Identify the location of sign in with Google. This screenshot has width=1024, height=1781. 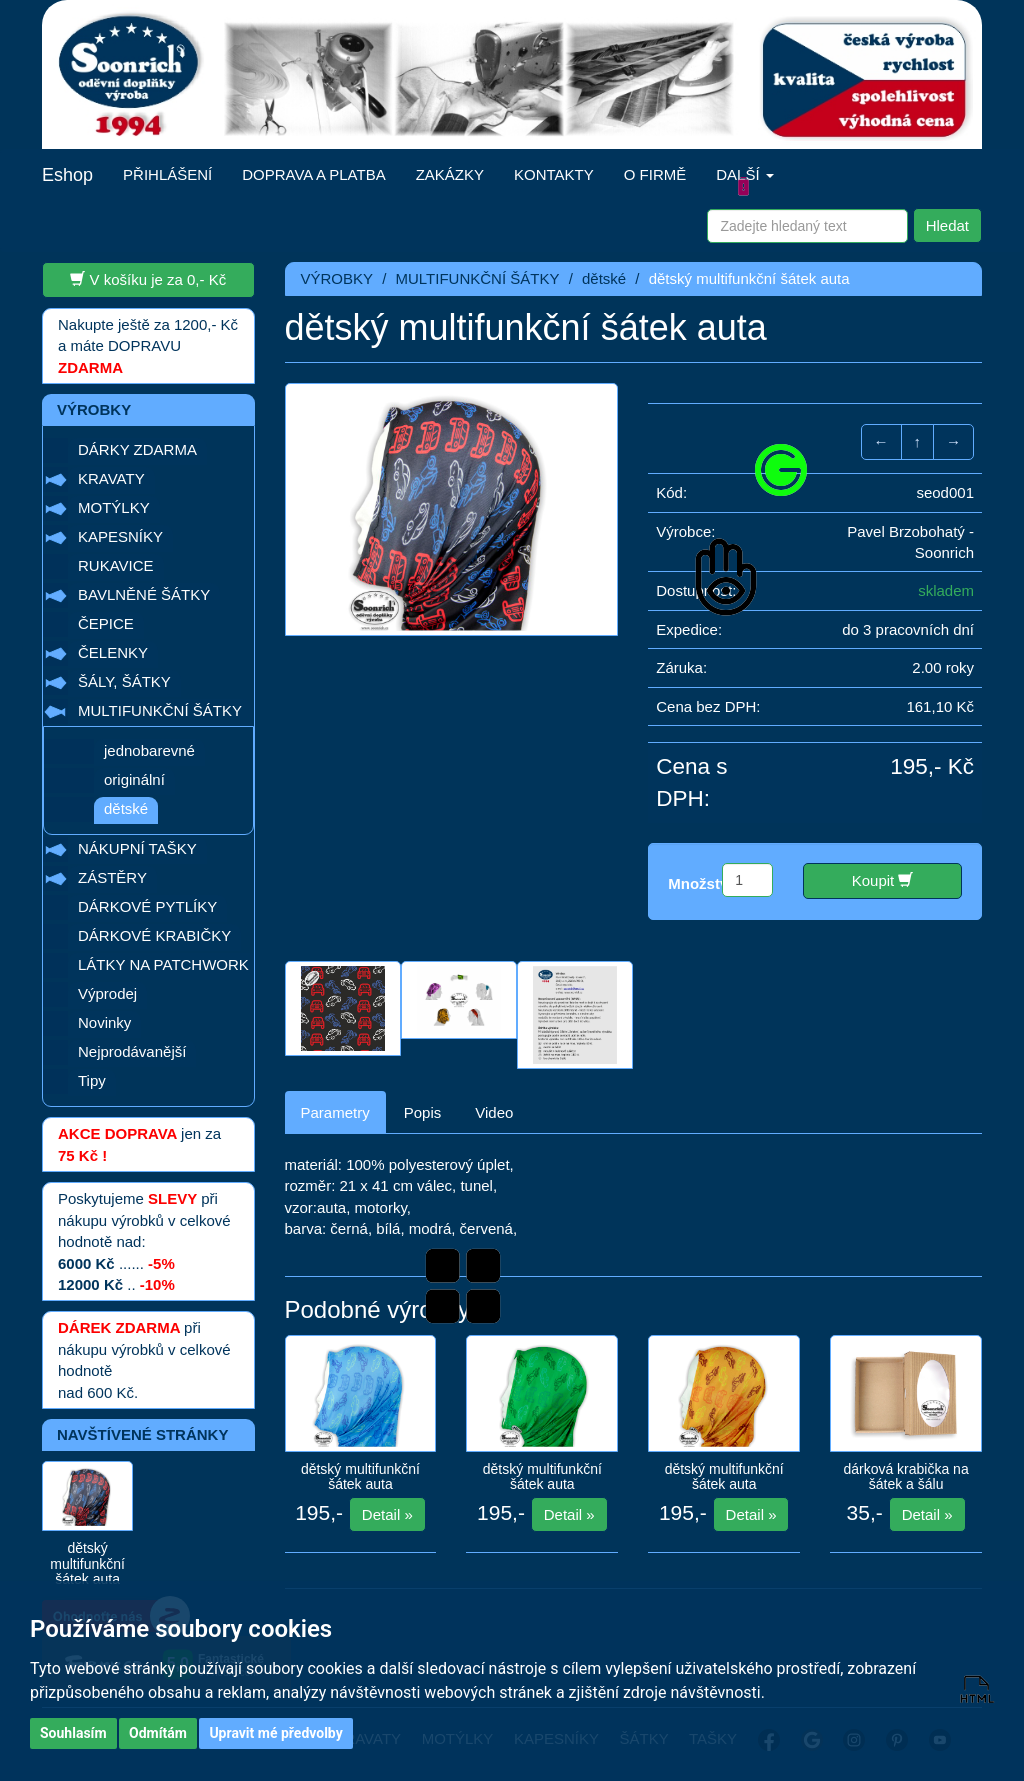
(781, 470).